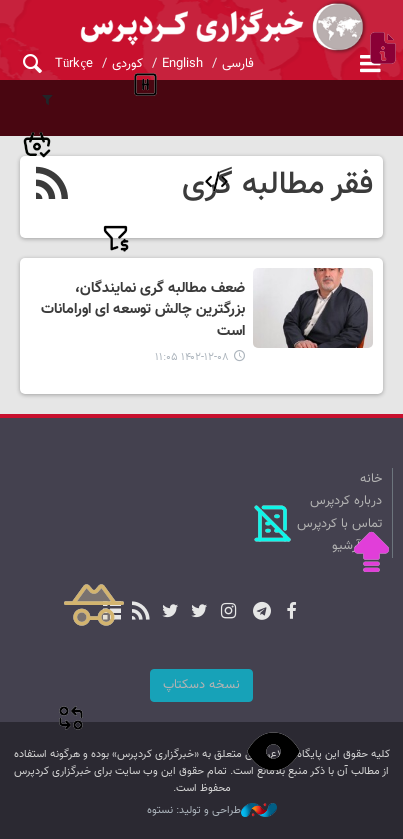 Image resolution: width=403 pixels, height=839 pixels. Describe the element at coordinates (383, 48) in the screenshot. I see `view file details or properties` at that location.